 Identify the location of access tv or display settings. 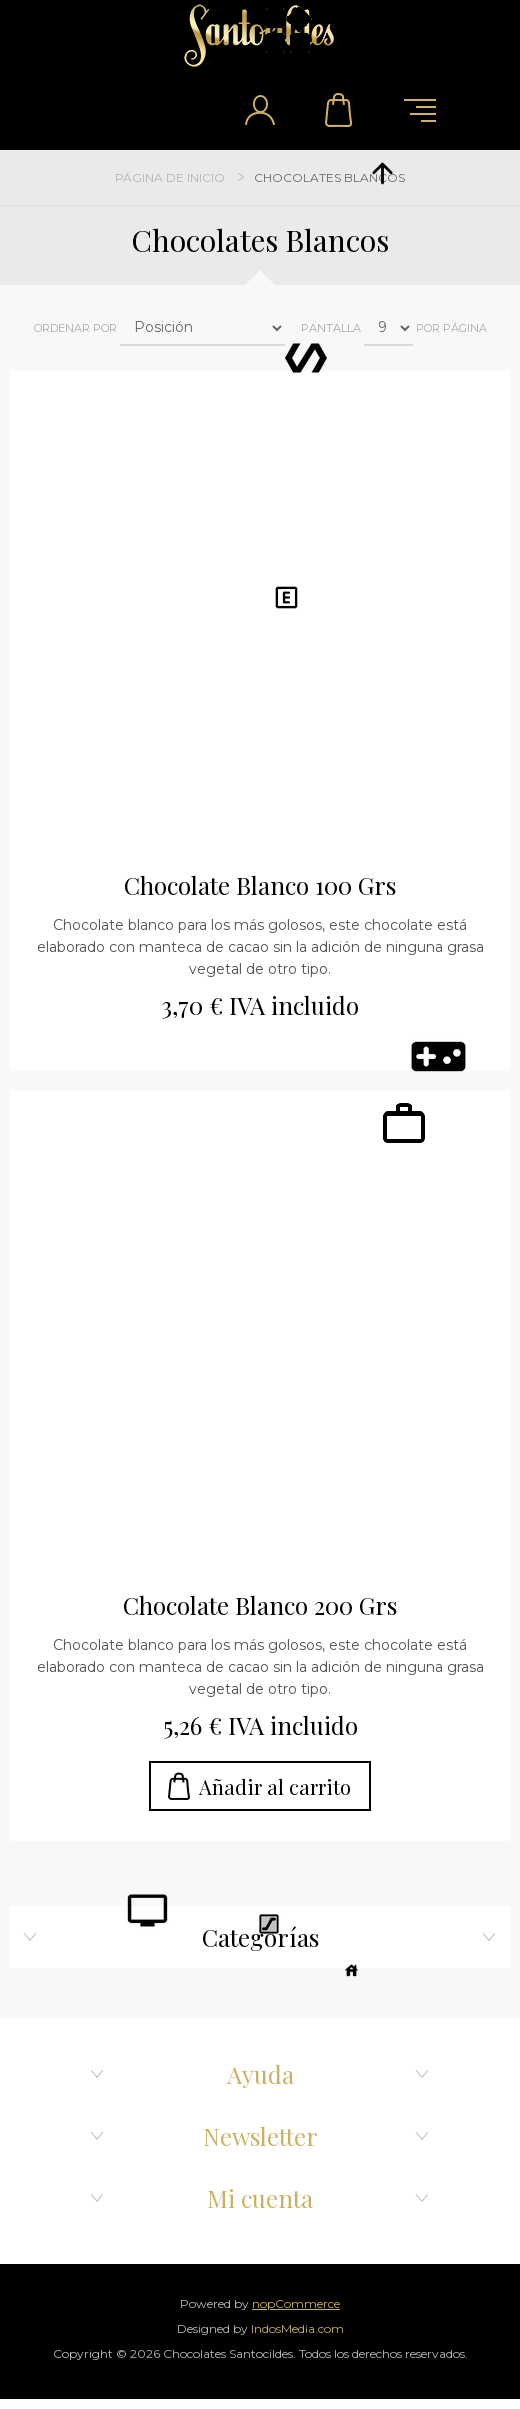
(147, 1910).